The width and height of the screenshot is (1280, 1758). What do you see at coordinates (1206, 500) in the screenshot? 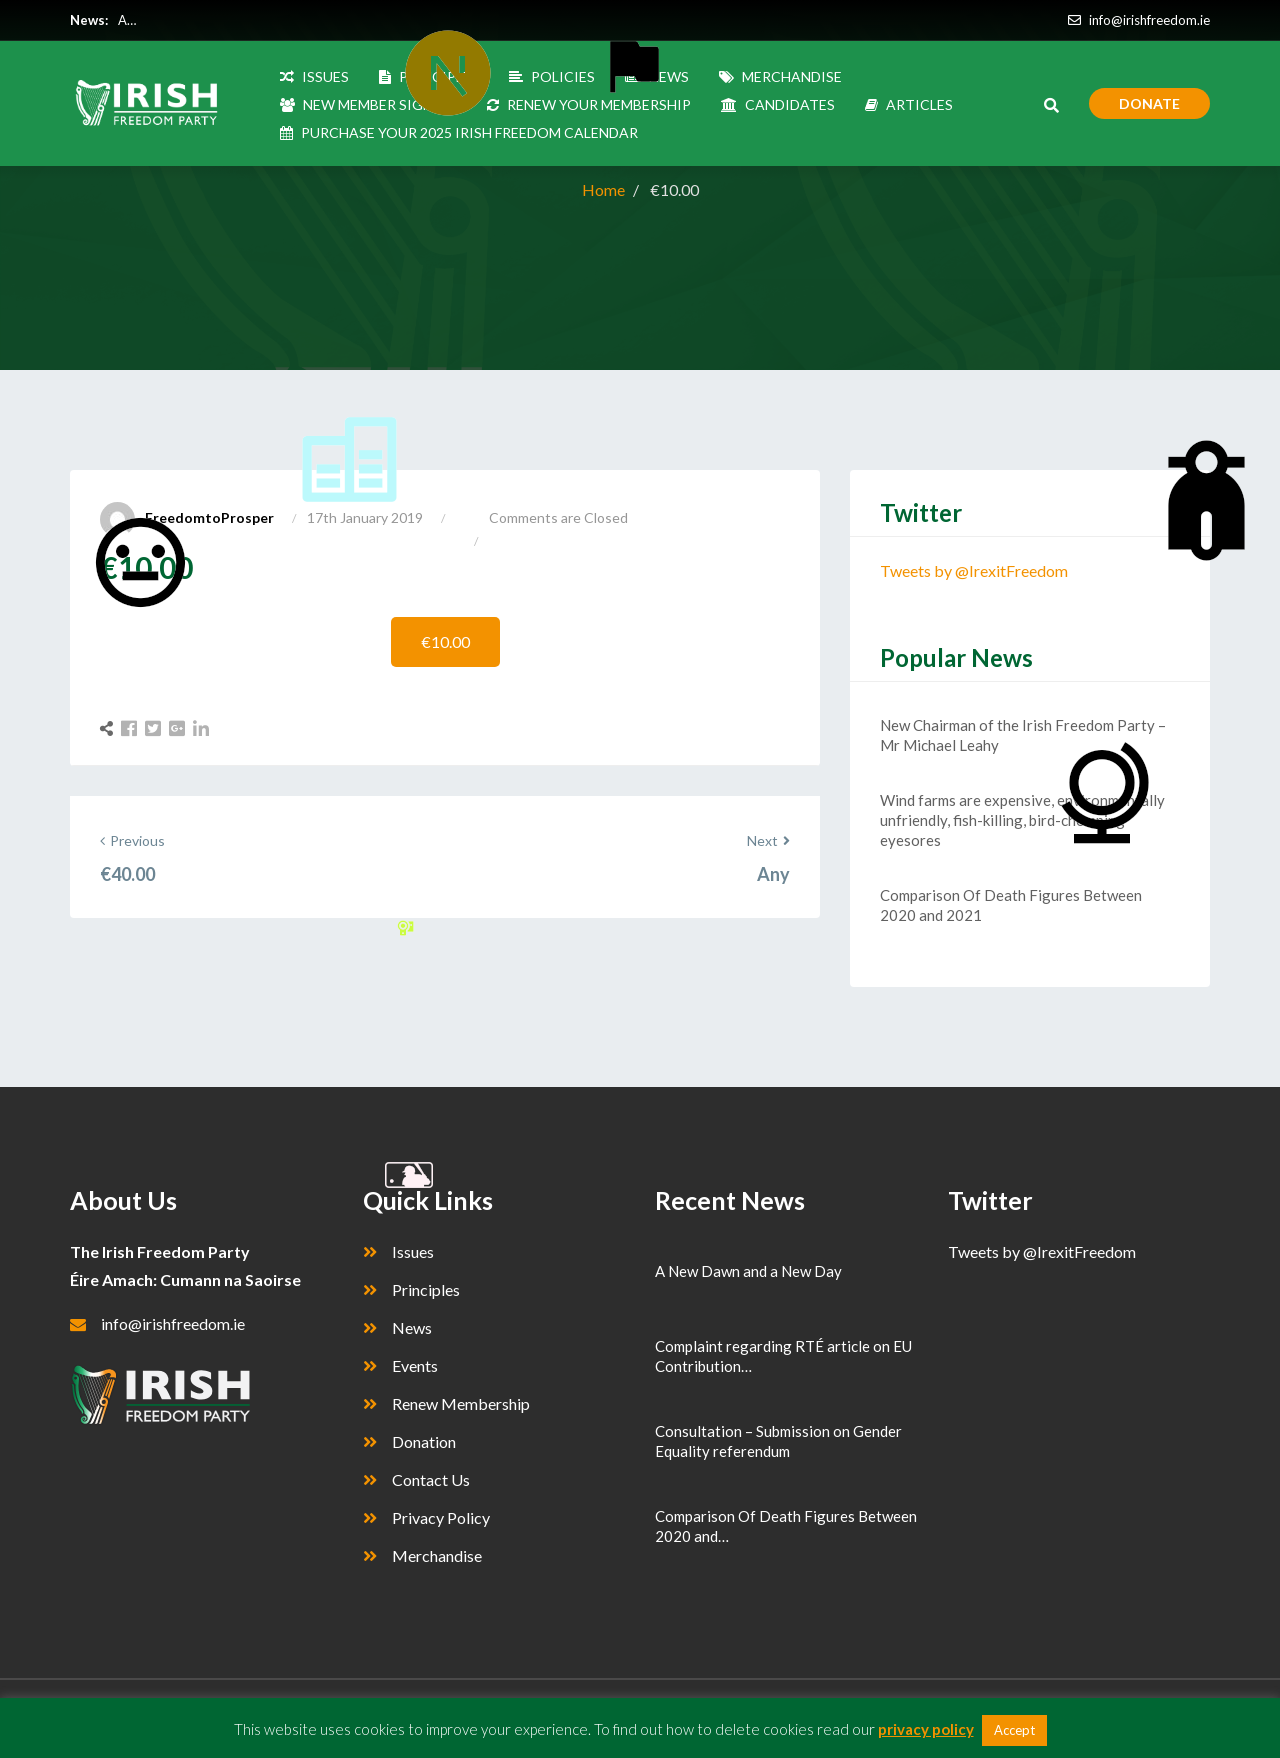
I see `select e-bike as transportation mode` at bounding box center [1206, 500].